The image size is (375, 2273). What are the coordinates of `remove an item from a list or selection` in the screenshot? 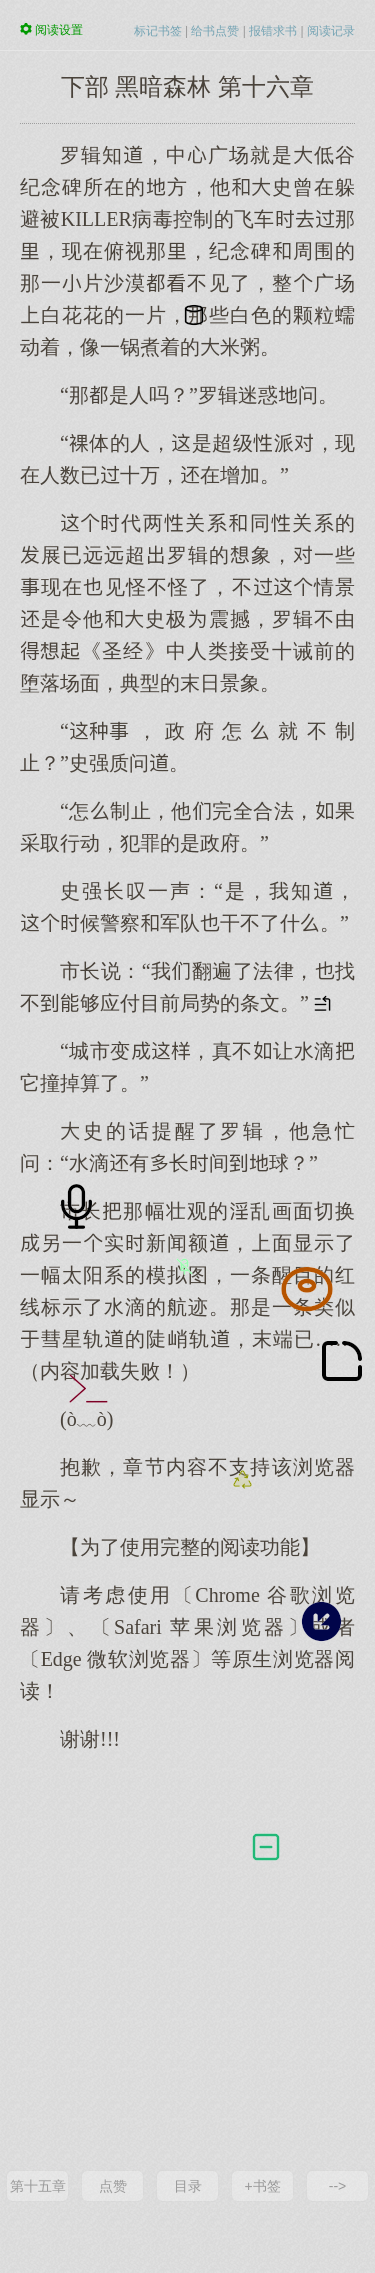 It's located at (266, 1847).